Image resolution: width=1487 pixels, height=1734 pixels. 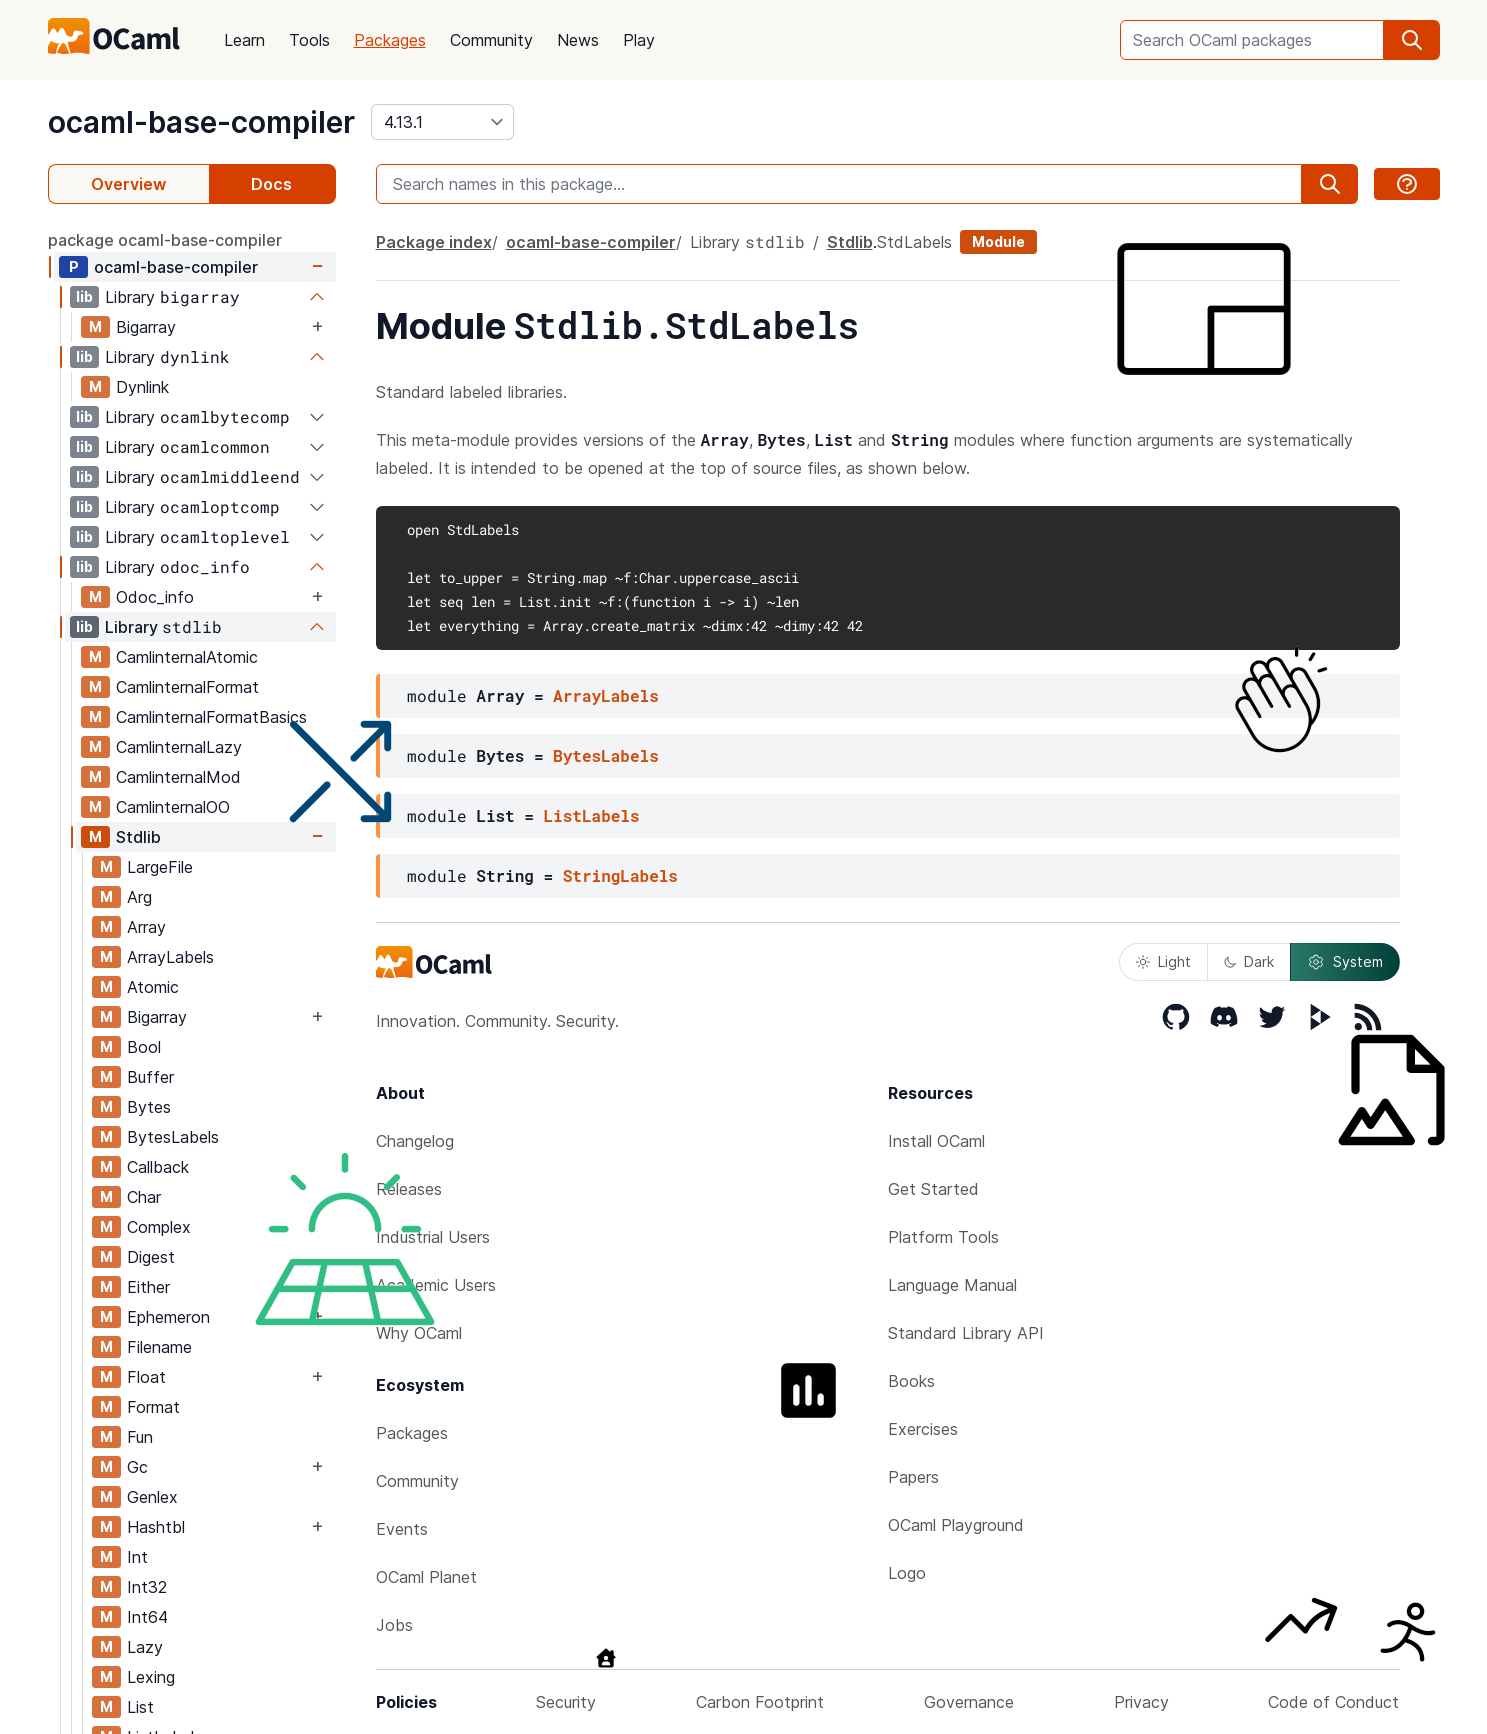 I want to click on start a run or workout activity, so click(x=1409, y=1631).